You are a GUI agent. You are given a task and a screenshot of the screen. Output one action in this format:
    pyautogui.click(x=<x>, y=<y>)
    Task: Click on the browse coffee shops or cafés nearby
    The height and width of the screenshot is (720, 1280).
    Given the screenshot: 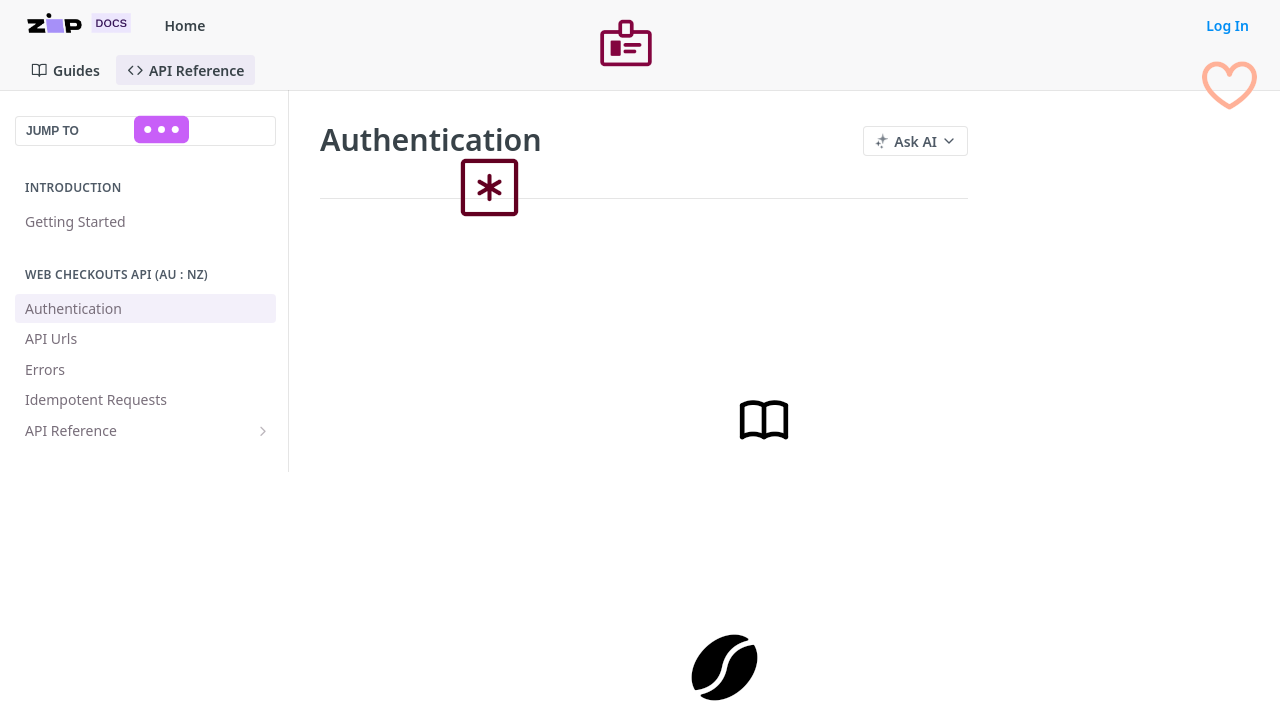 What is the action you would take?
    pyautogui.click(x=724, y=667)
    